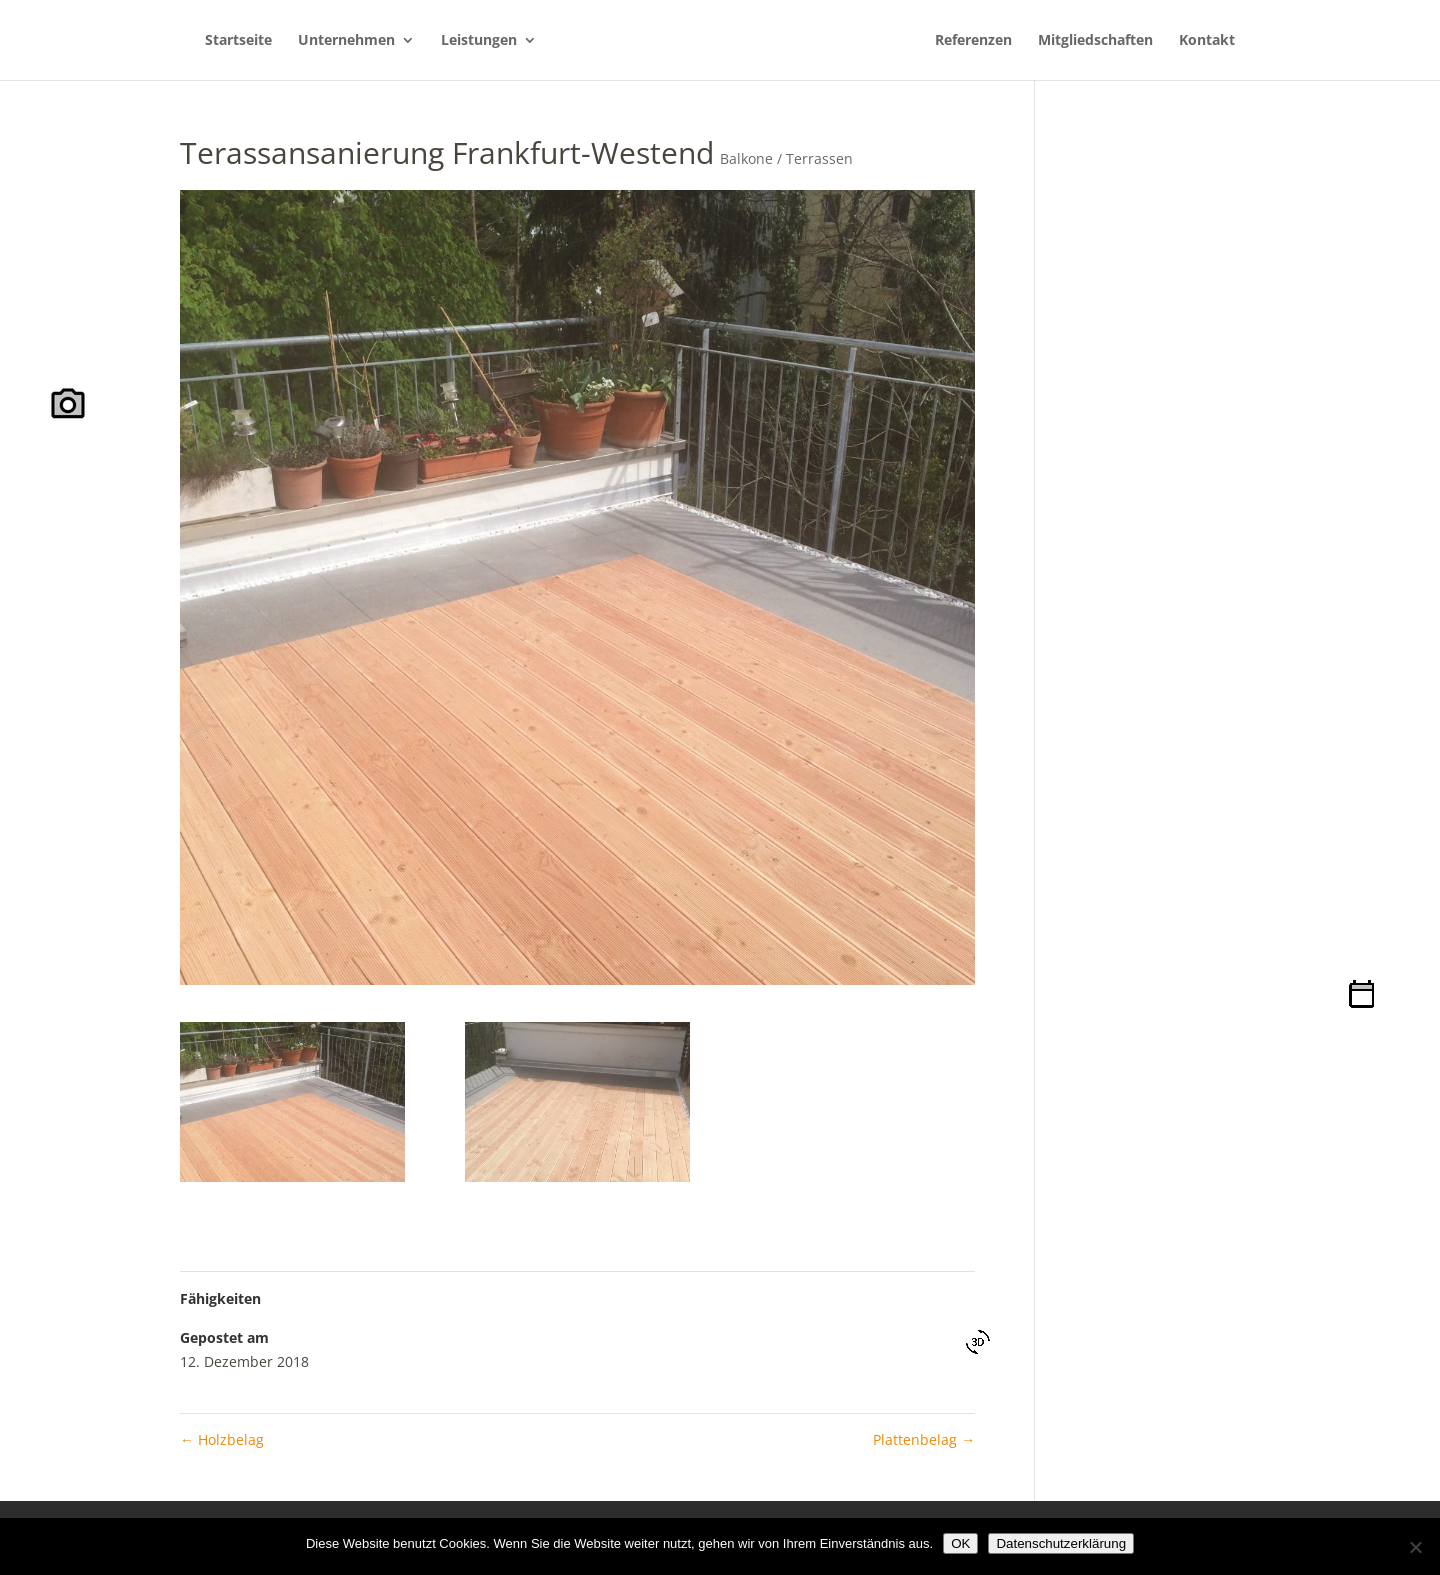  What do you see at coordinates (1362, 994) in the screenshot?
I see `view today's date` at bounding box center [1362, 994].